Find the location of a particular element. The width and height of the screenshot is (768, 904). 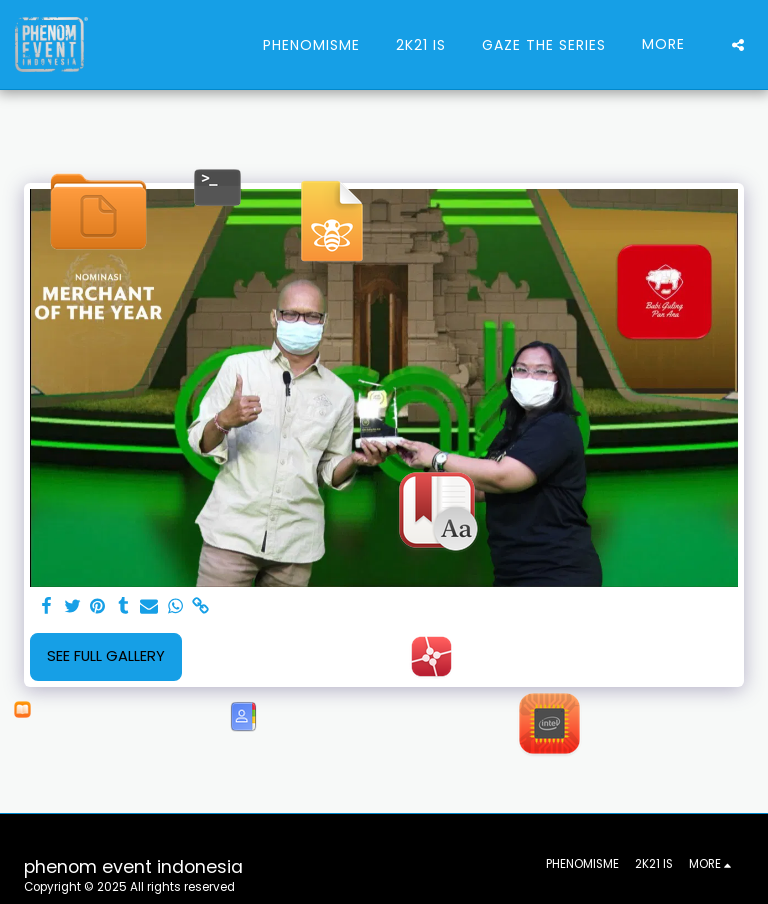

open a freeplane mind mapping file is located at coordinates (332, 221).